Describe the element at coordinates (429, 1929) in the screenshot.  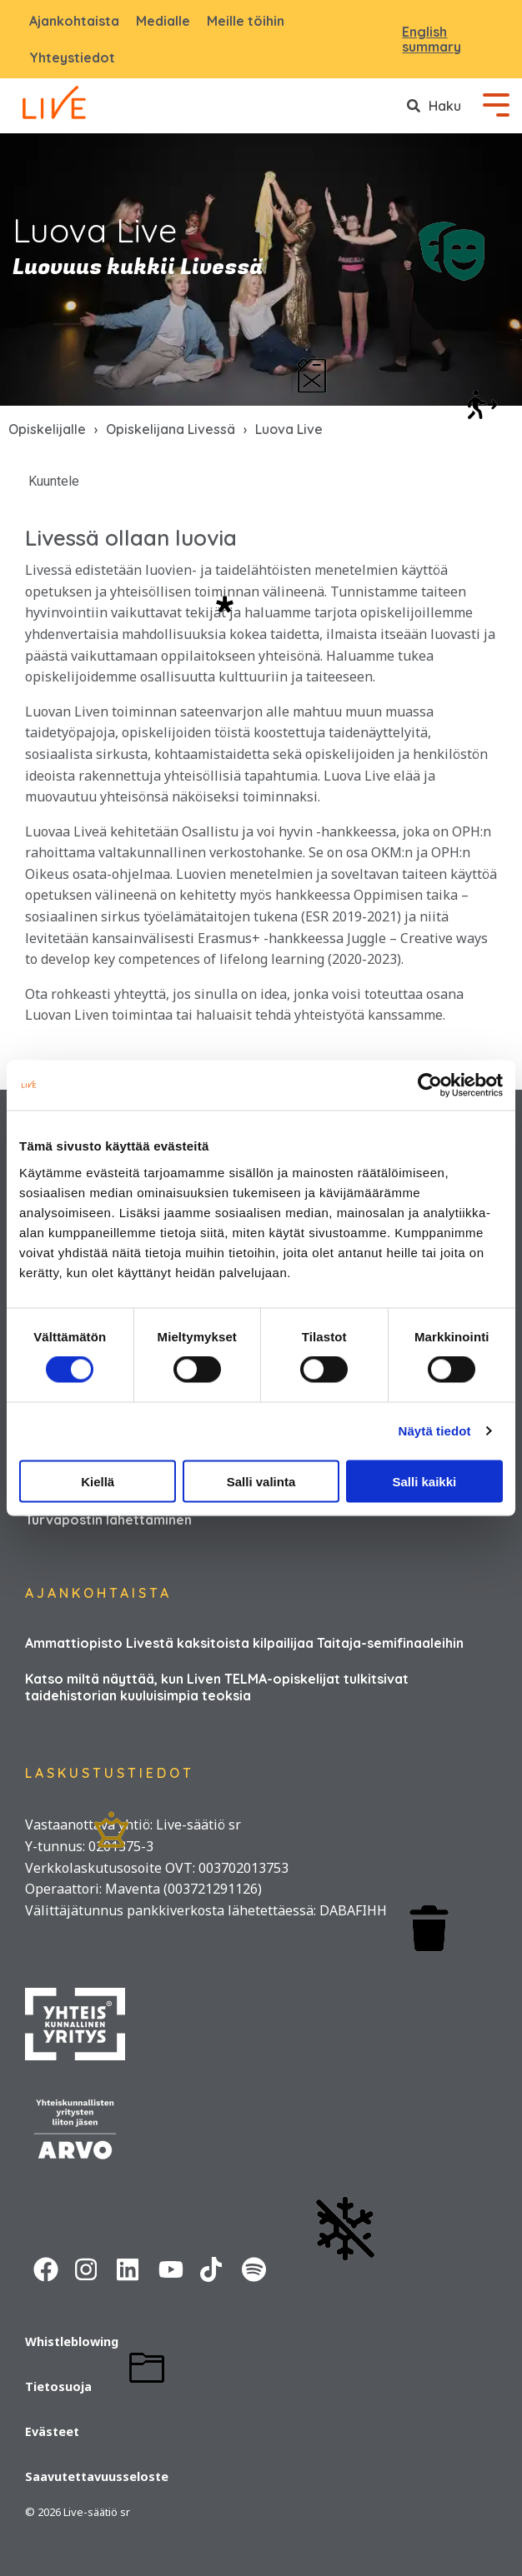
I see `delete this item` at that location.